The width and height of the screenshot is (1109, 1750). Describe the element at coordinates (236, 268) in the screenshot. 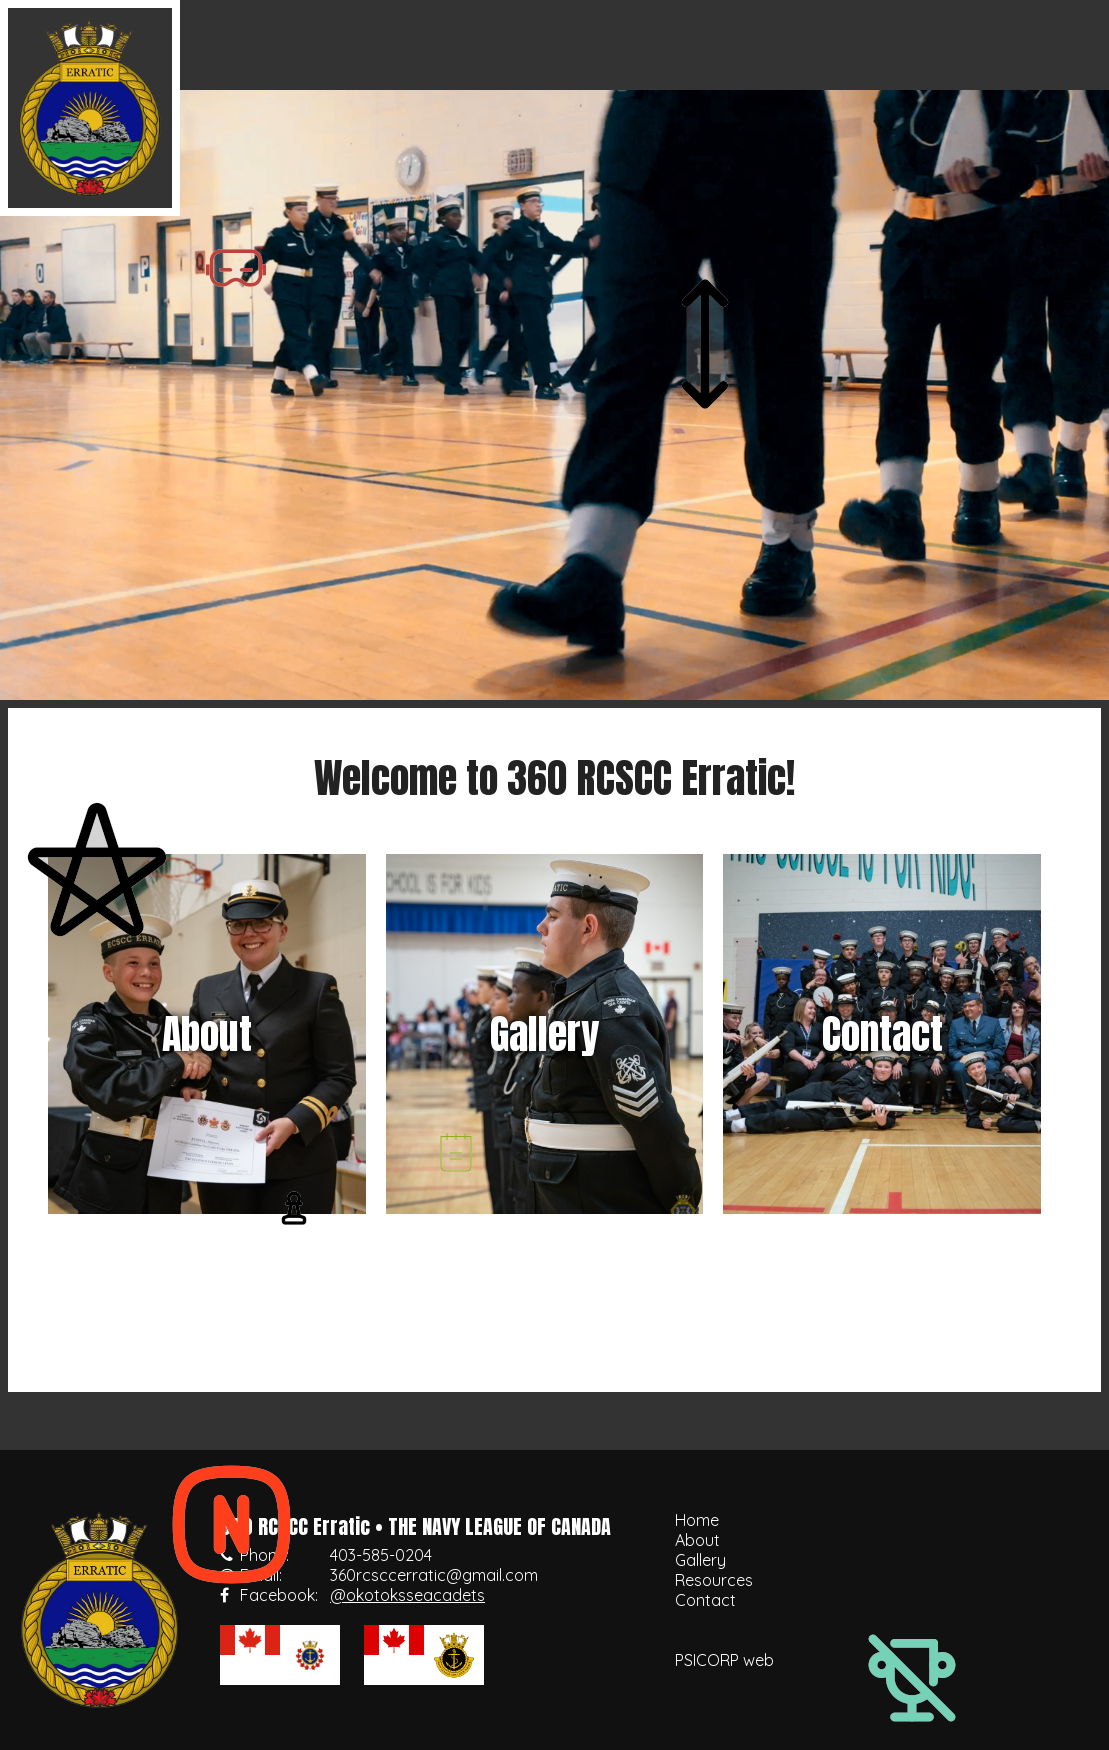

I see `access virtual reality settings or features` at that location.